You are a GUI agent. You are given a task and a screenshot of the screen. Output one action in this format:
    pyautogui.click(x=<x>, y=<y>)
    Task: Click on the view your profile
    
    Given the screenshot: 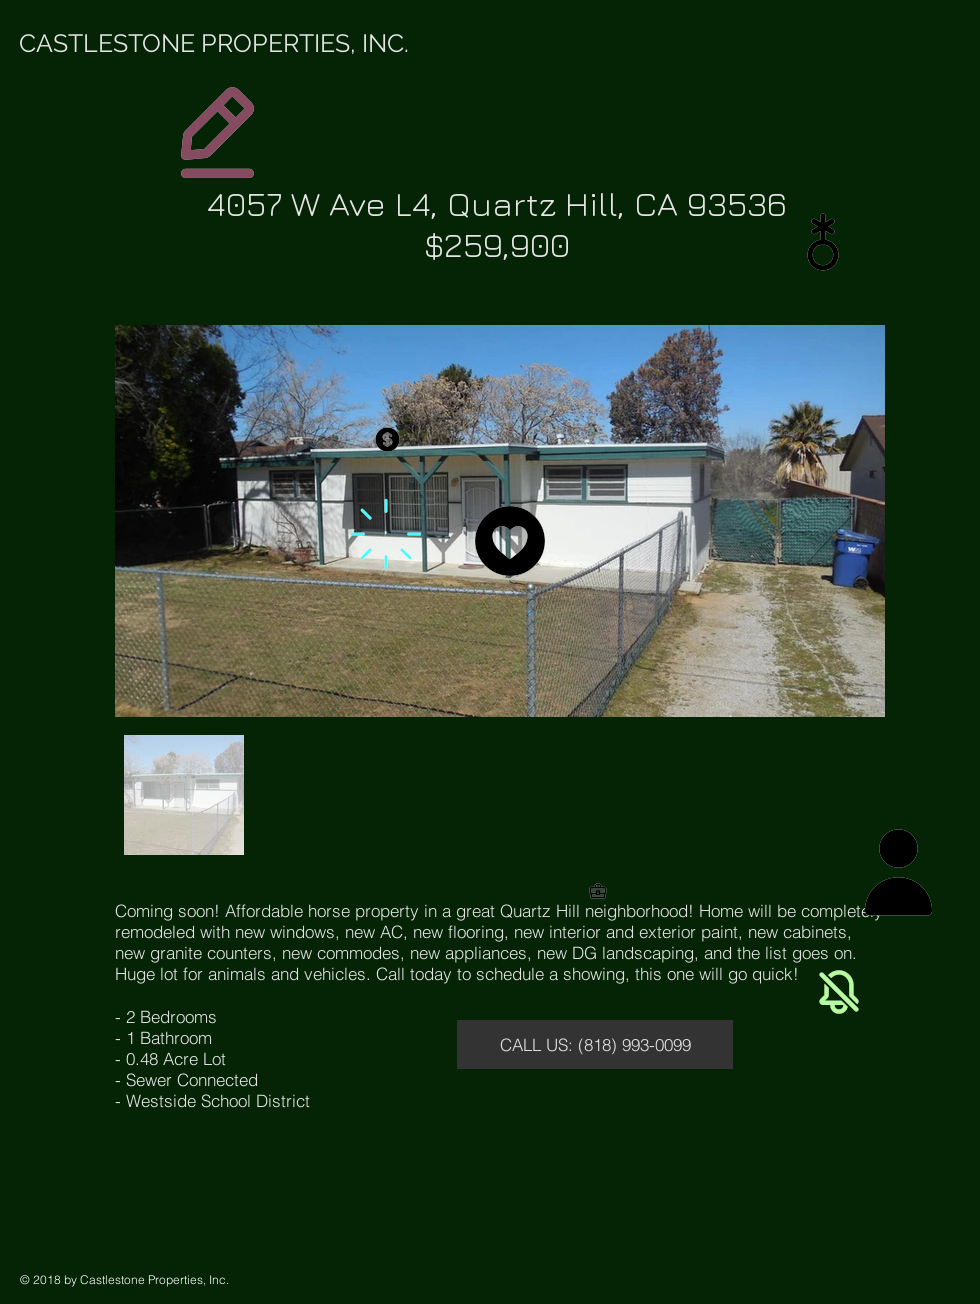 What is the action you would take?
    pyautogui.click(x=898, y=872)
    